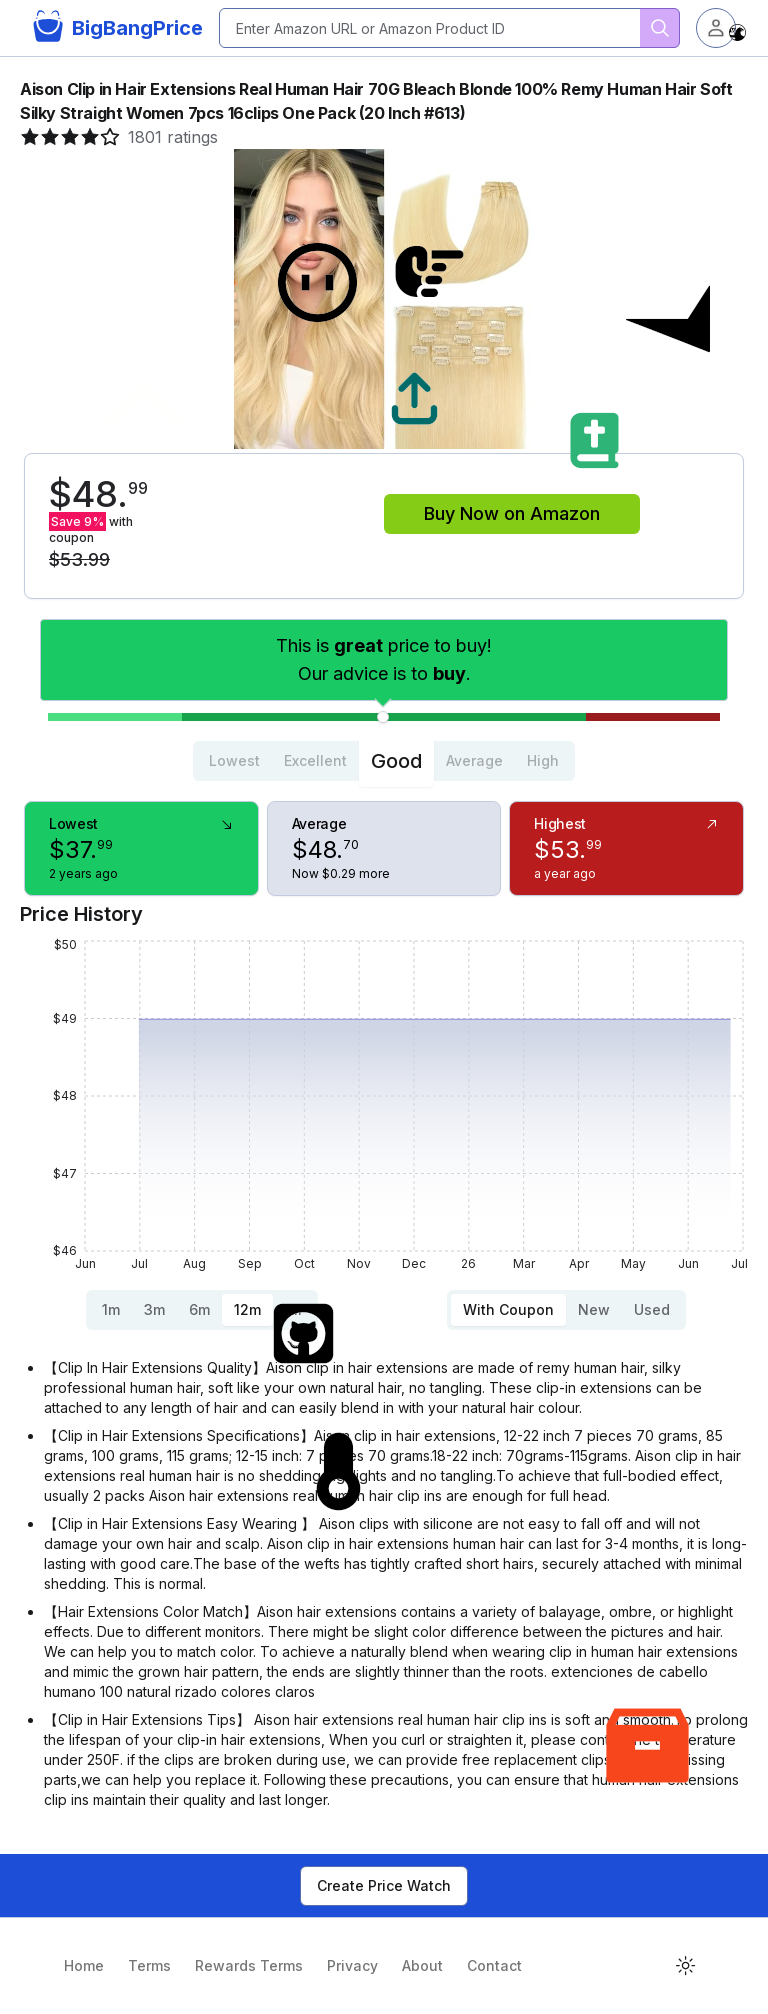 The image size is (768, 2014). I want to click on access religious texts or scripture, so click(594, 440).